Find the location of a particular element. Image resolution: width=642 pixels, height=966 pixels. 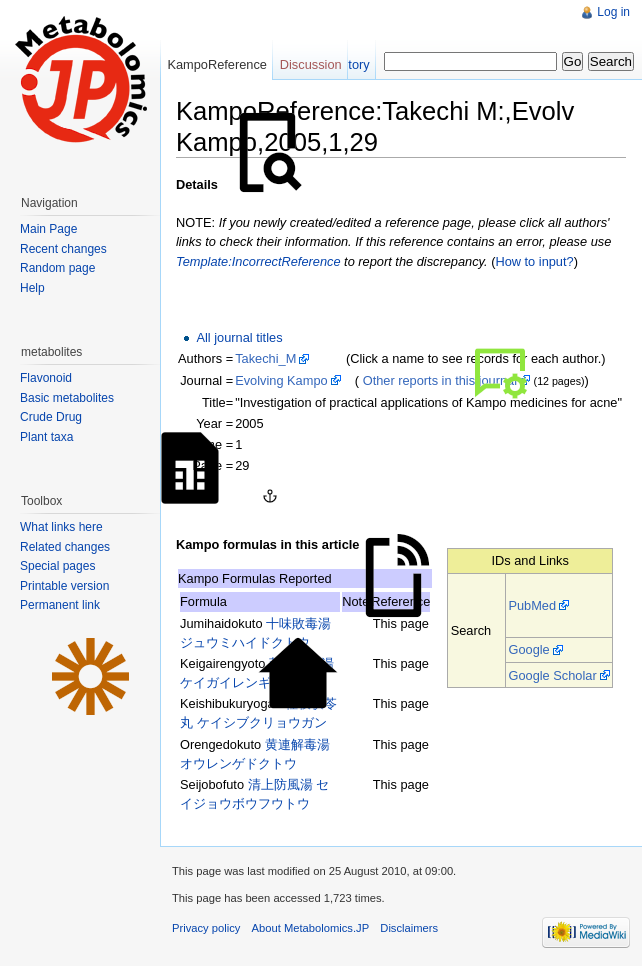

manage sim card settings is located at coordinates (190, 468).